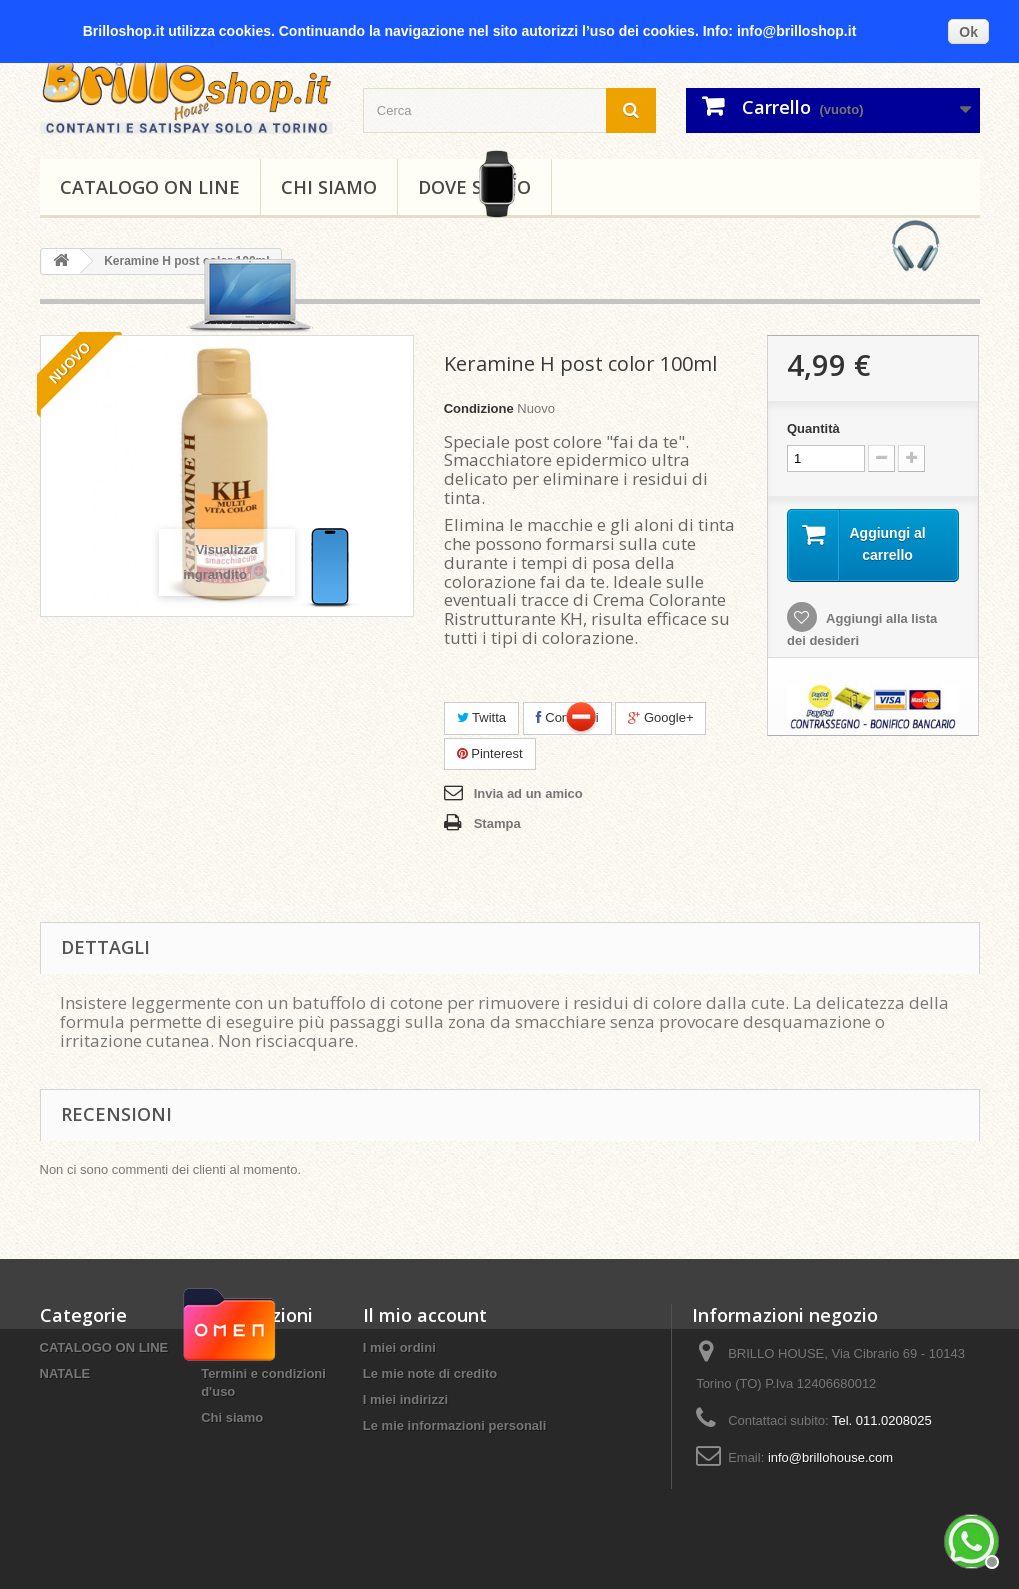 Image resolution: width=1019 pixels, height=1589 pixels. Describe the element at coordinates (229, 1327) in the screenshot. I see `folder for HP Omen gaming software or files` at that location.